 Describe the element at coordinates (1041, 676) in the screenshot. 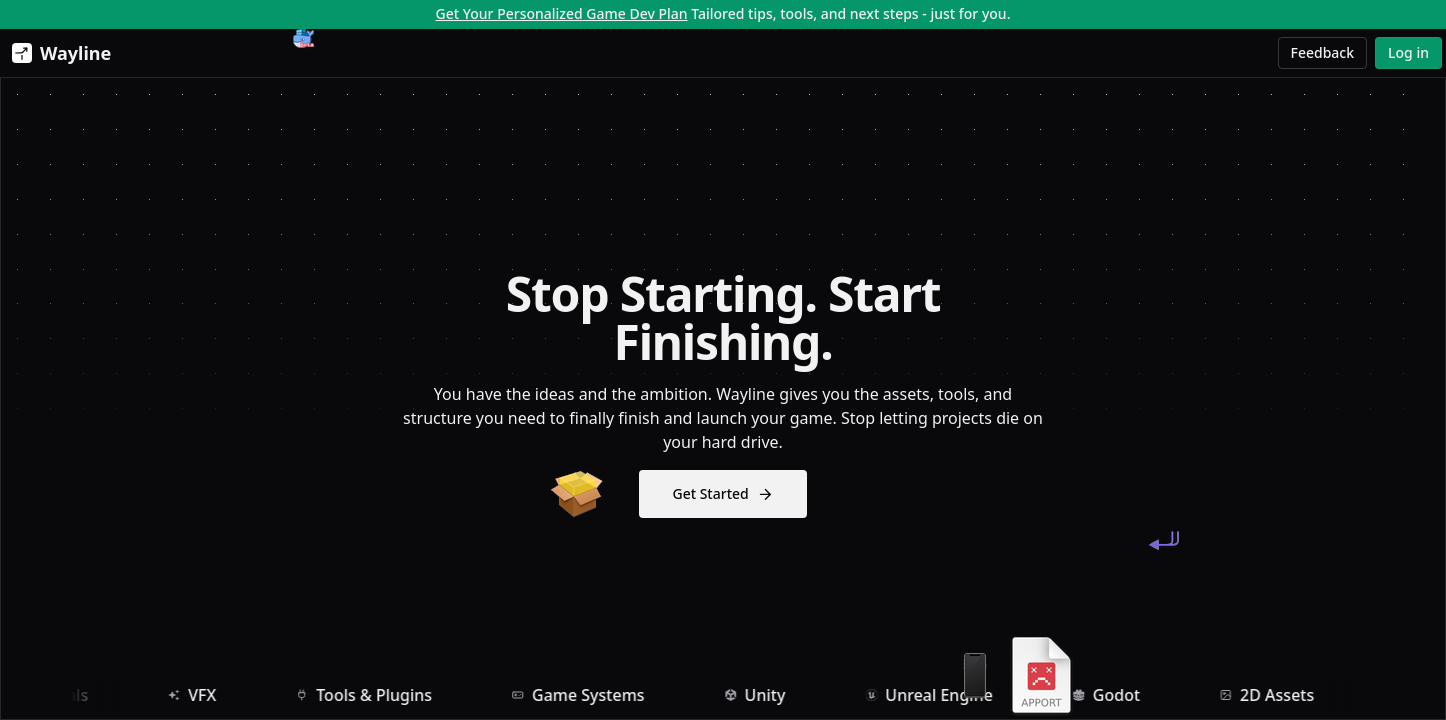

I see `apport crash report file` at that location.